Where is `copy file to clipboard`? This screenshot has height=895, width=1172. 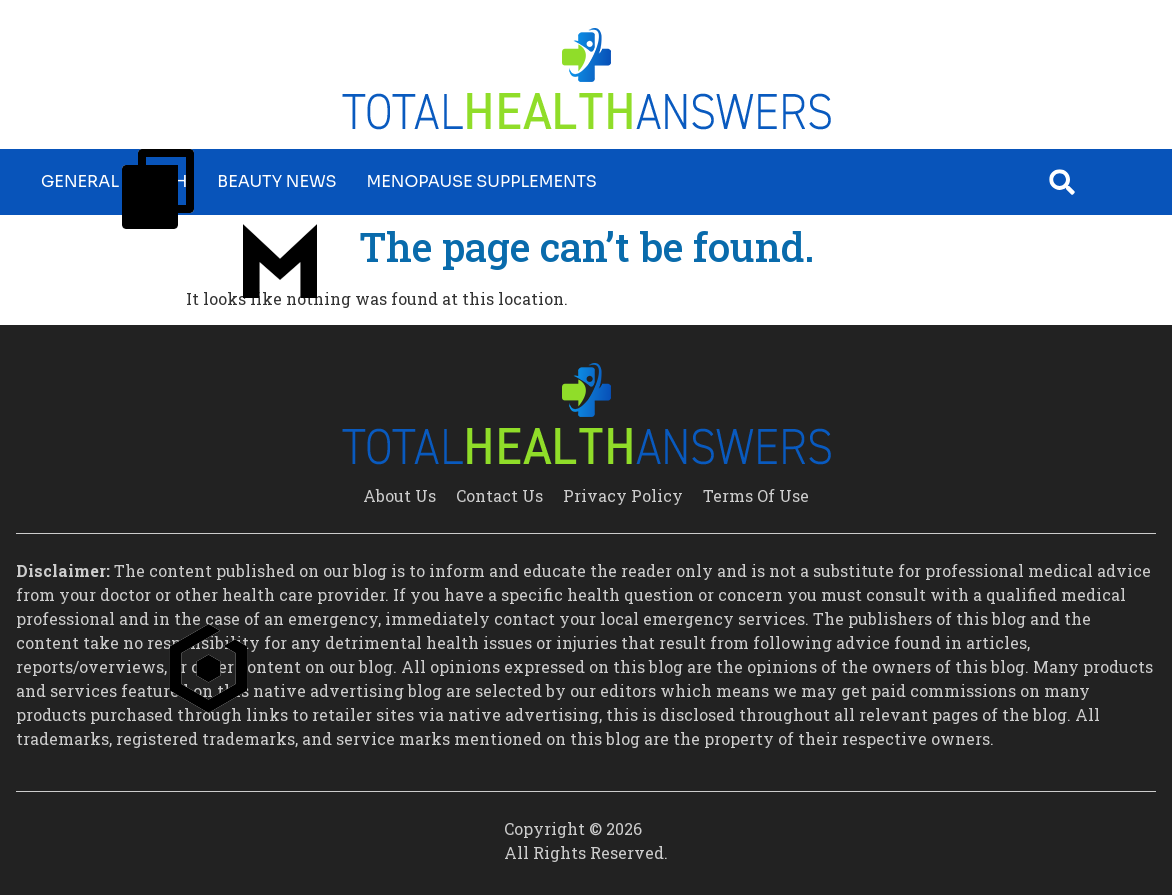
copy file to clipboard is located at coordinates (158, 189).